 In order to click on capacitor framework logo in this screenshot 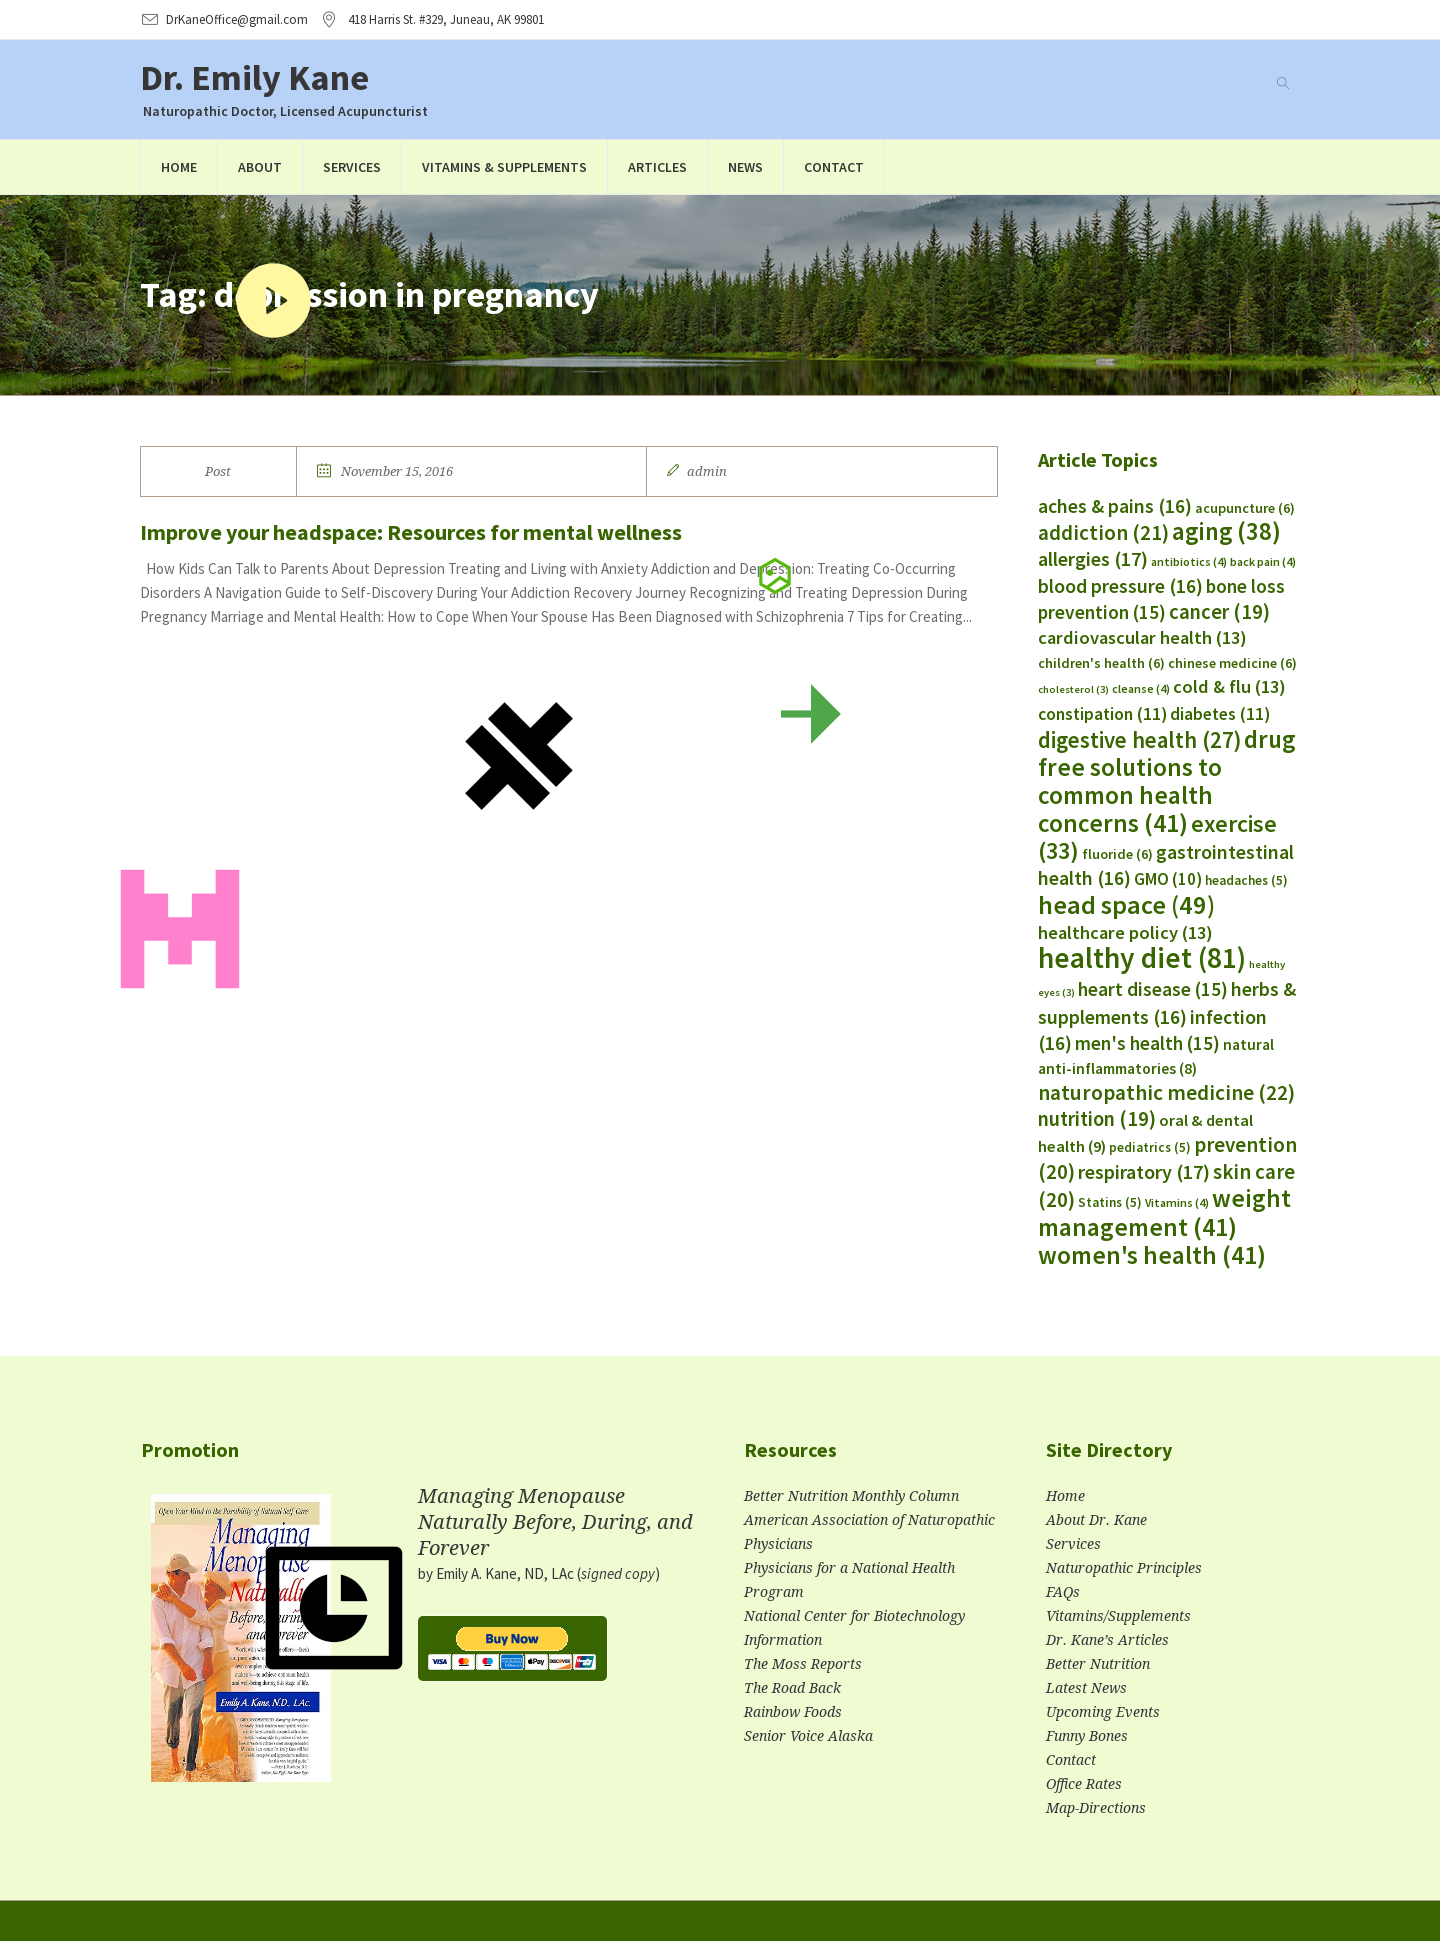, I will do `click(519, 756)`.